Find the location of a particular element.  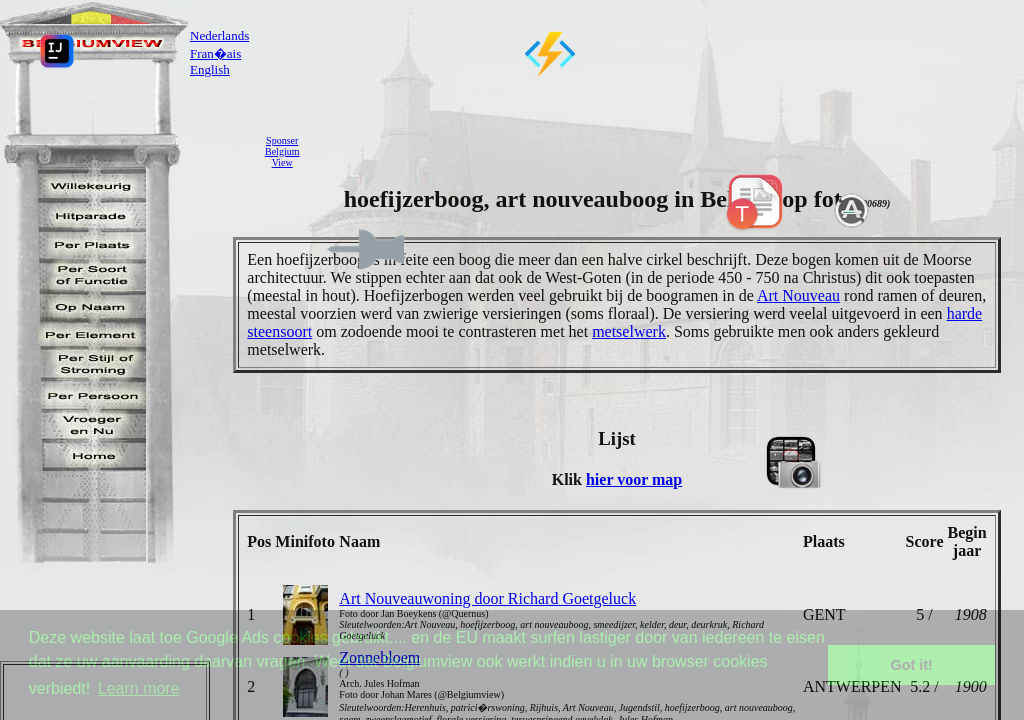

open FreeOffice TextMaker word processor is located at coordinates (755, 201).